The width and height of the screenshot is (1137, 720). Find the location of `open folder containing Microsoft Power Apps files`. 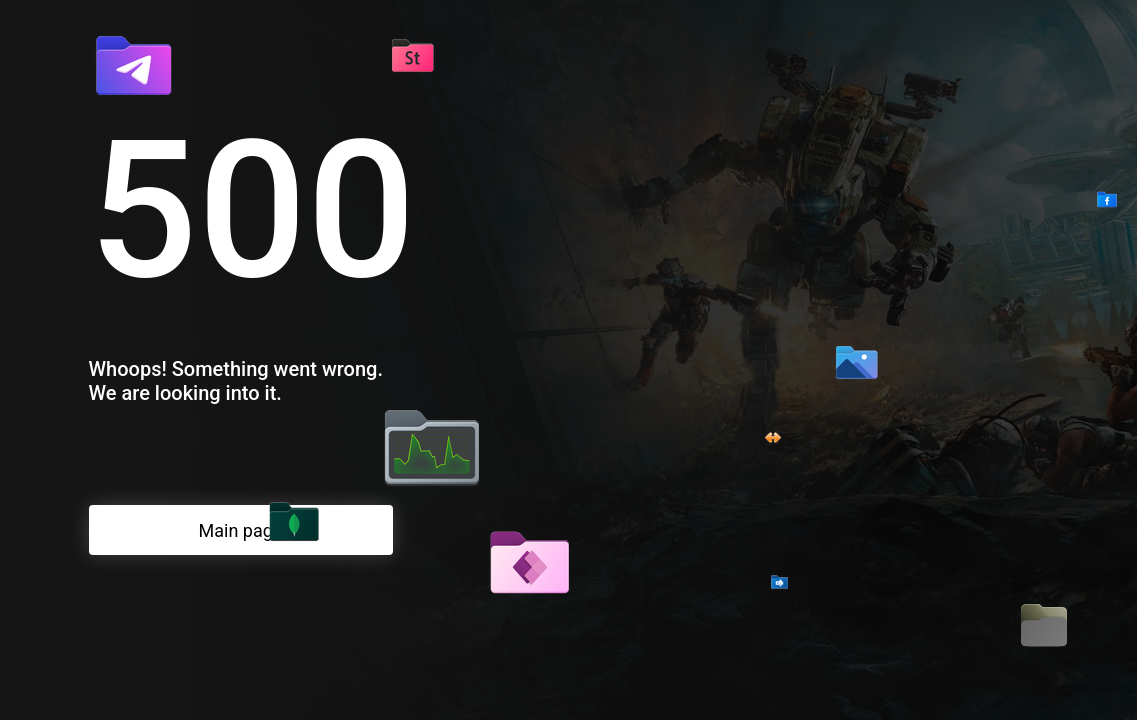

open folder containing Microsoft Power Apps files is located at coordinates (529, 564).